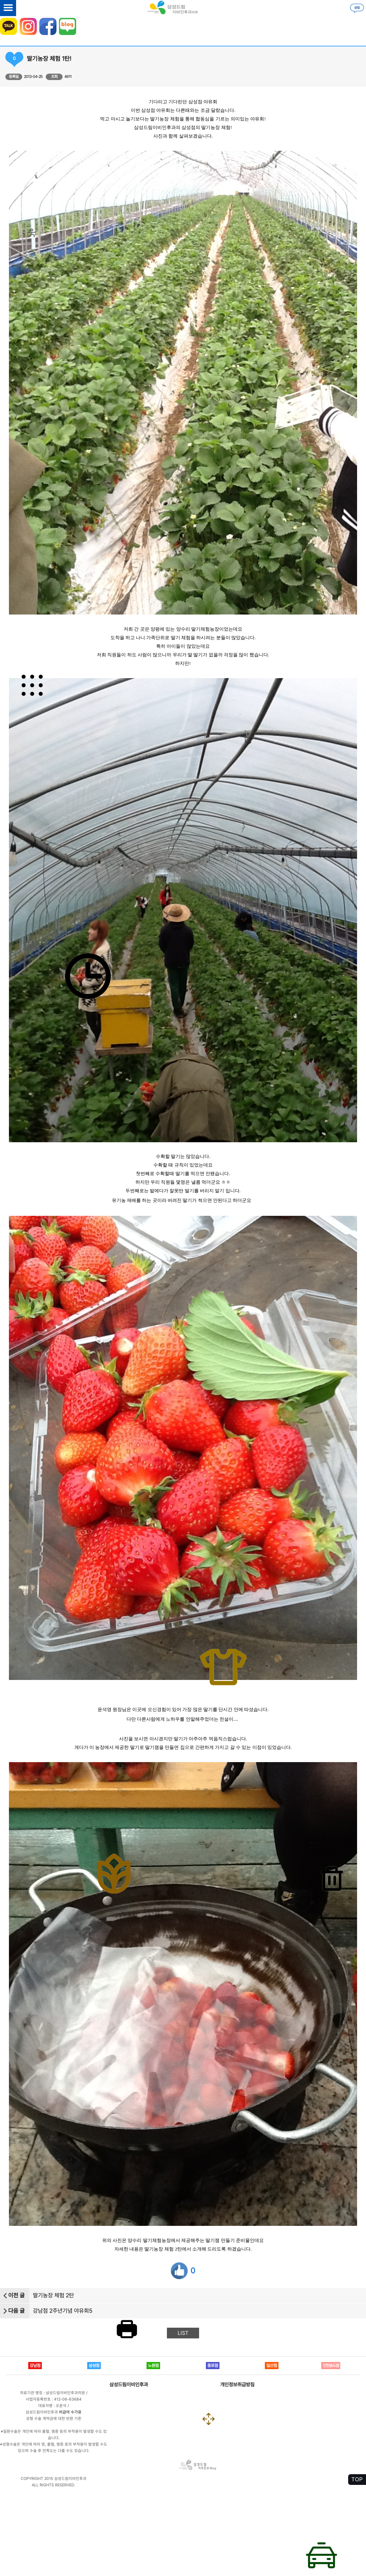 Image resolution: width=366 pixels, height=2576 pixels. Describe the element at coordinates (223, 1667) in the screenshot. I see `browse clothing or apparel items` at that location.